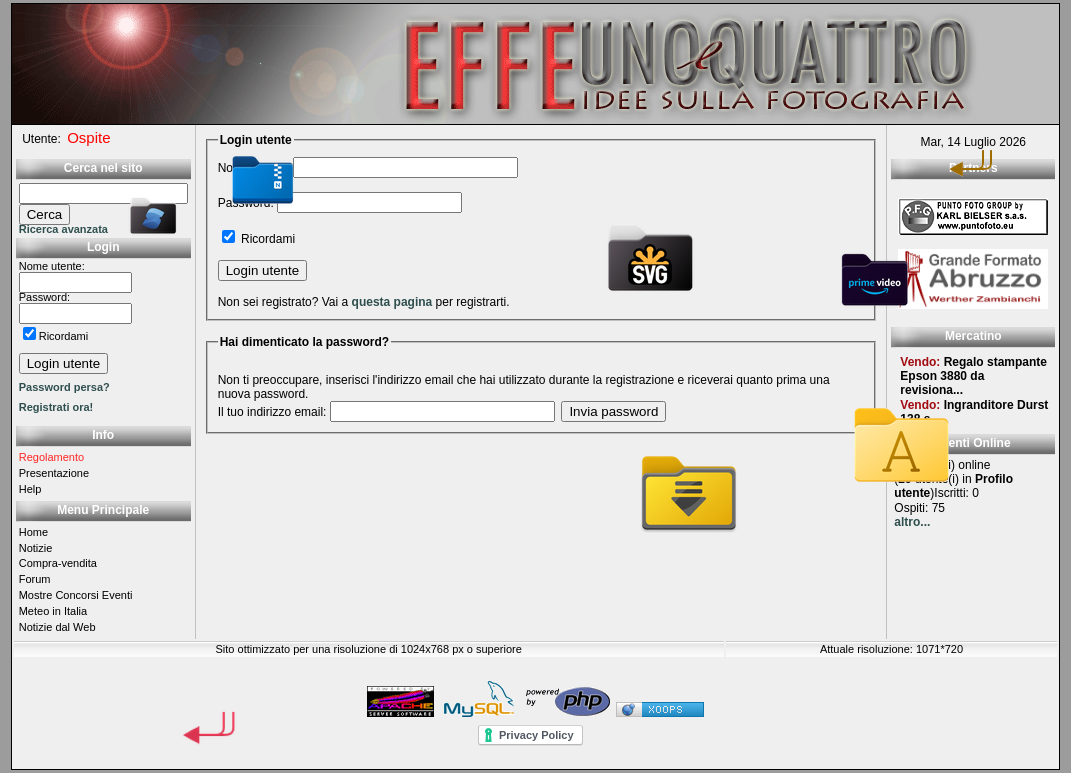  I want to click on open folder containing svg files, so click(650, 260).